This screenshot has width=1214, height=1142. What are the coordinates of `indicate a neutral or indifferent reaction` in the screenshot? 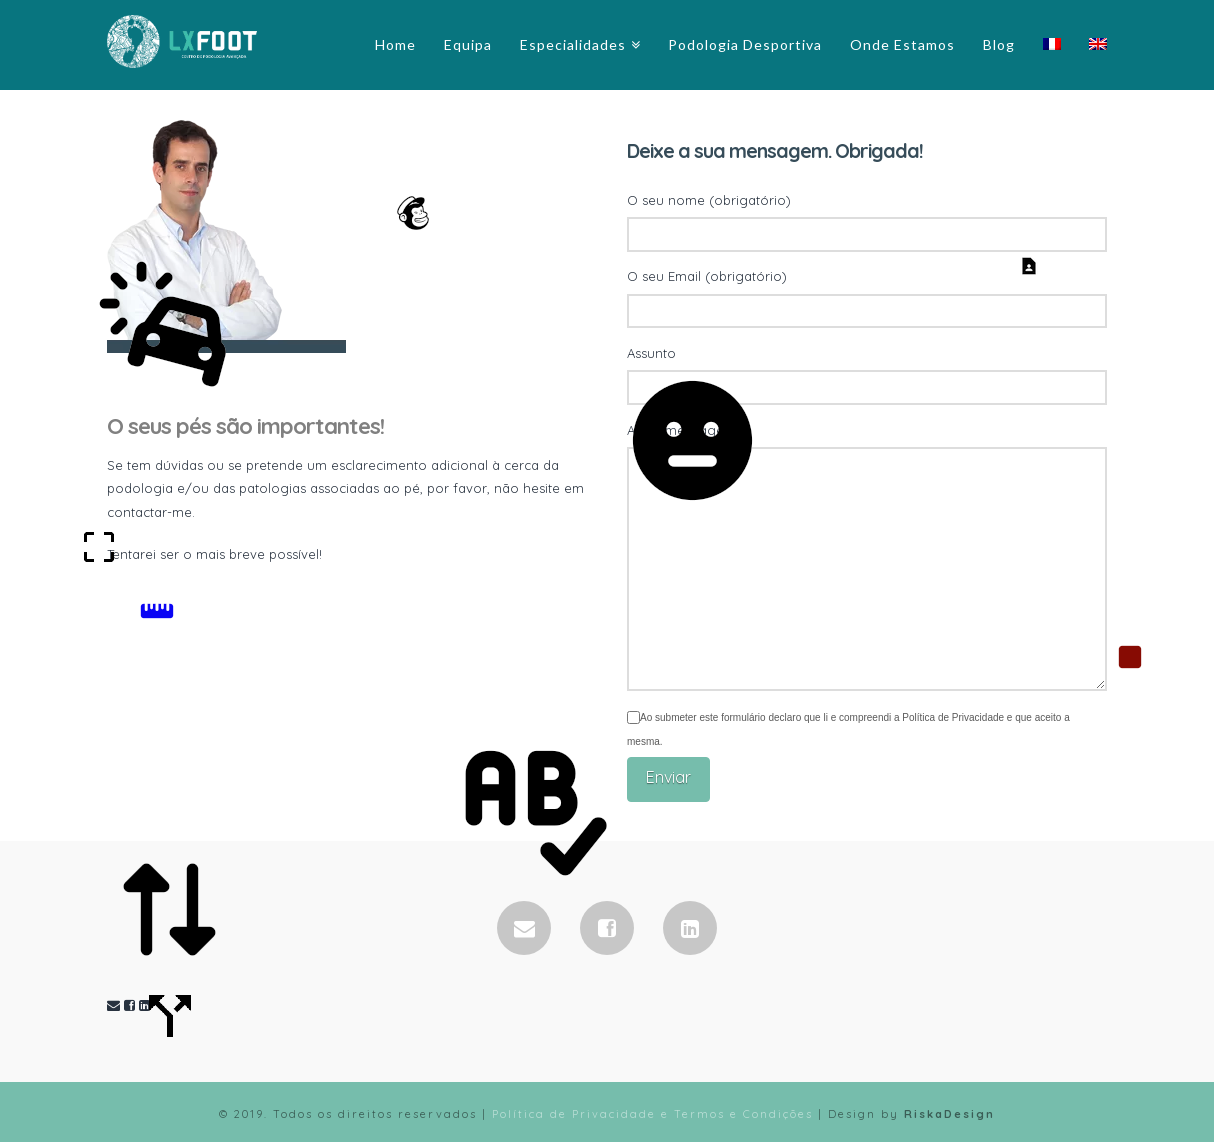 It's located at (692, 440).